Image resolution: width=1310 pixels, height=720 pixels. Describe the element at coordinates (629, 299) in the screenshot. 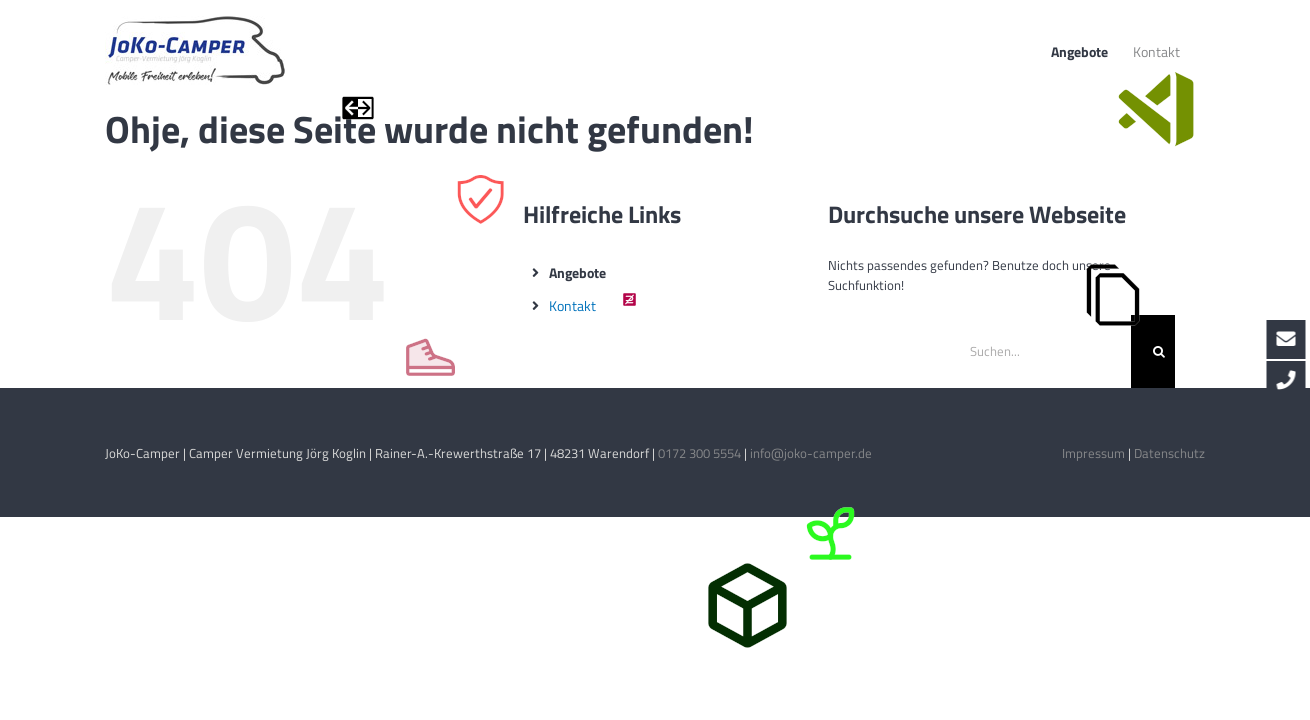

I see `indicates set is not a superset of another set` at that location.